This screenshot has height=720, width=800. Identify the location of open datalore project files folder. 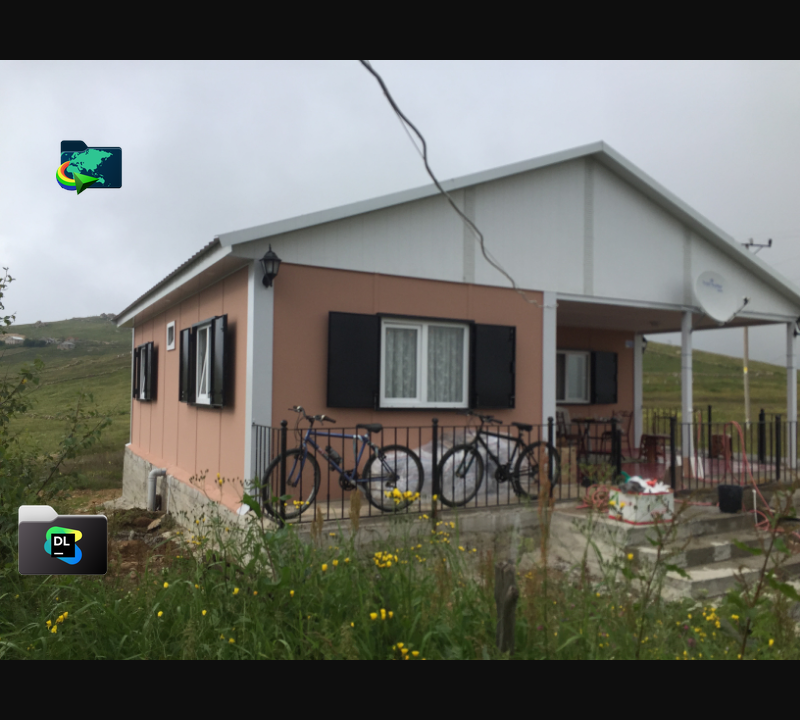
(62, 542).